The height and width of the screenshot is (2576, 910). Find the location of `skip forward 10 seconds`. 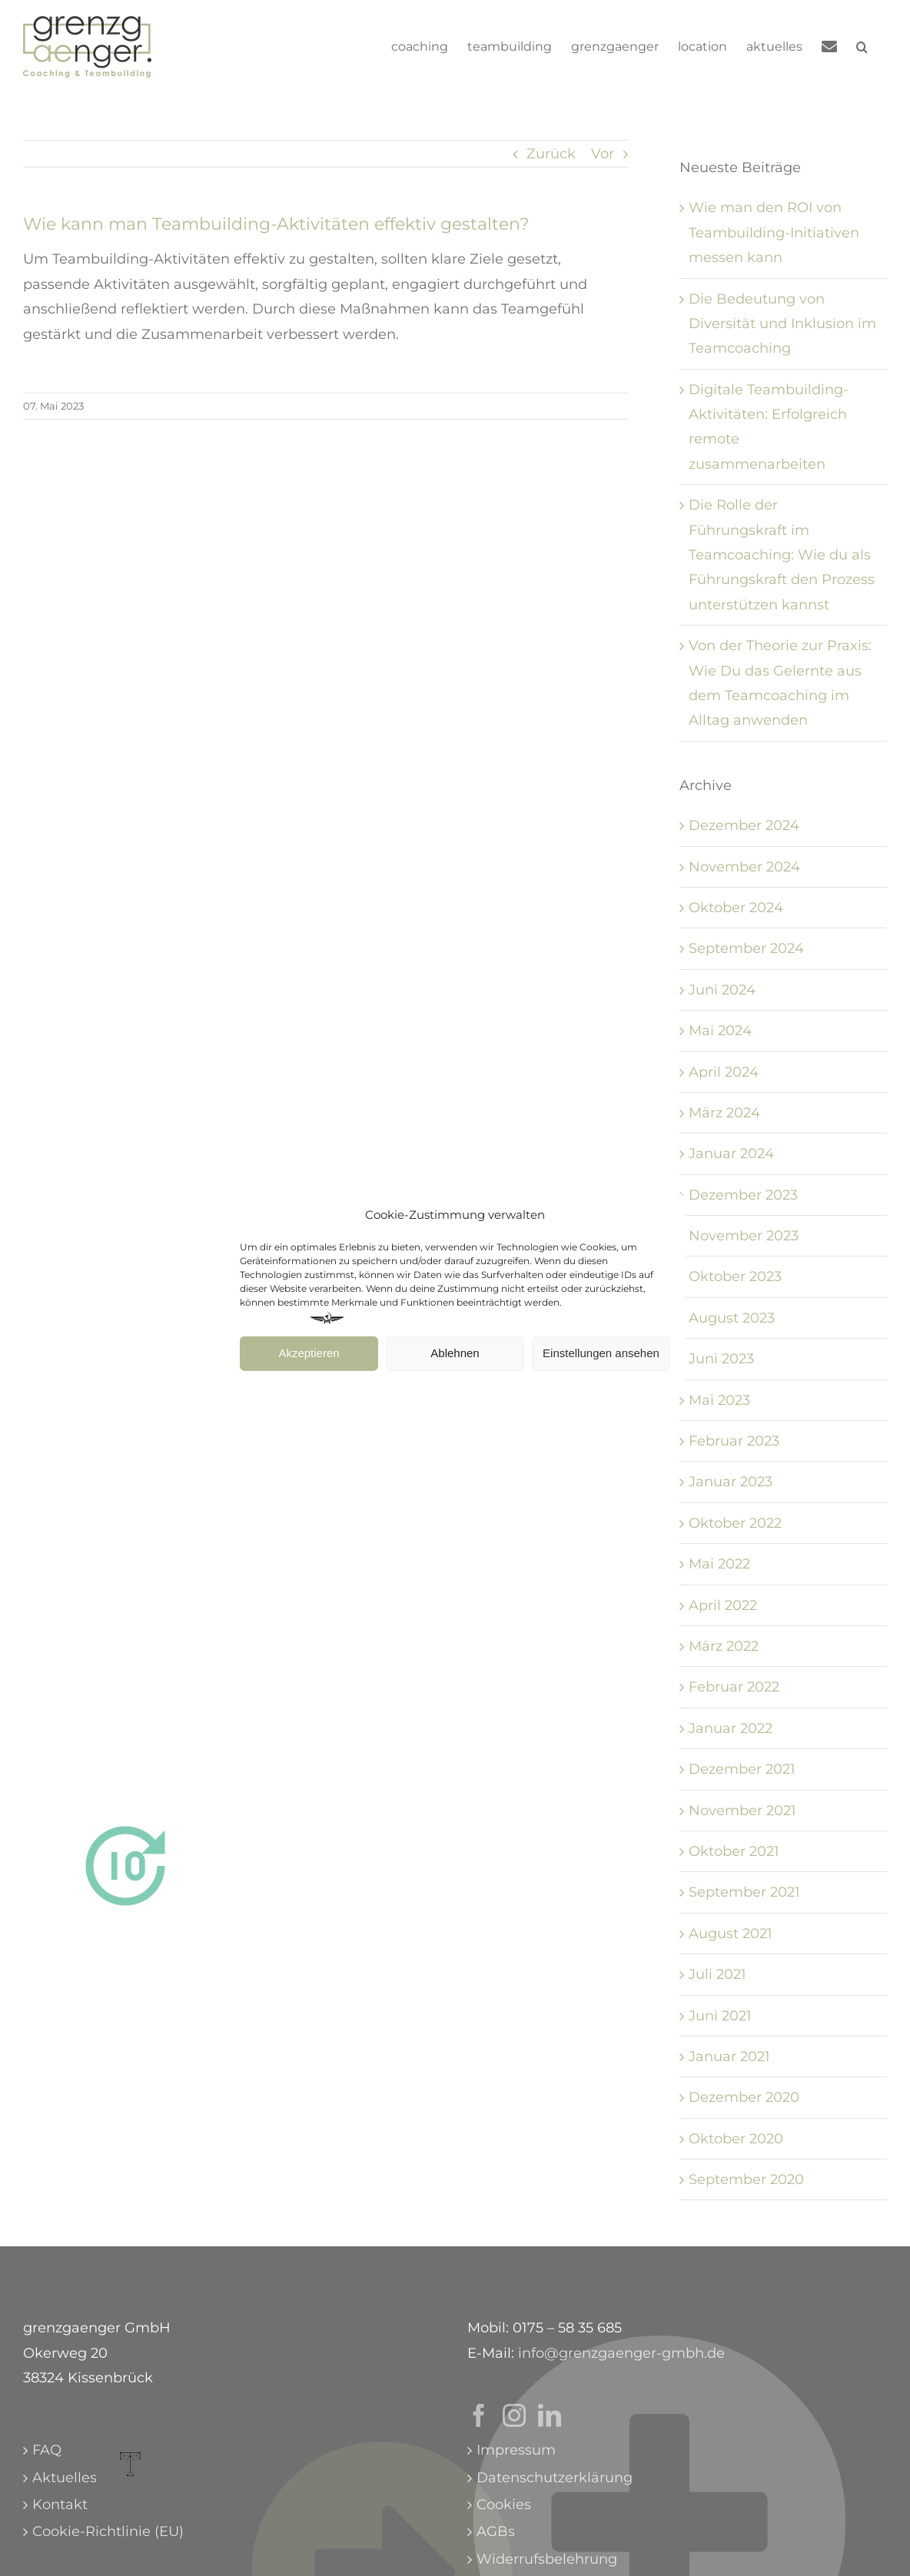

skip forward 10 seconds is located at coordinates (125, 1866).